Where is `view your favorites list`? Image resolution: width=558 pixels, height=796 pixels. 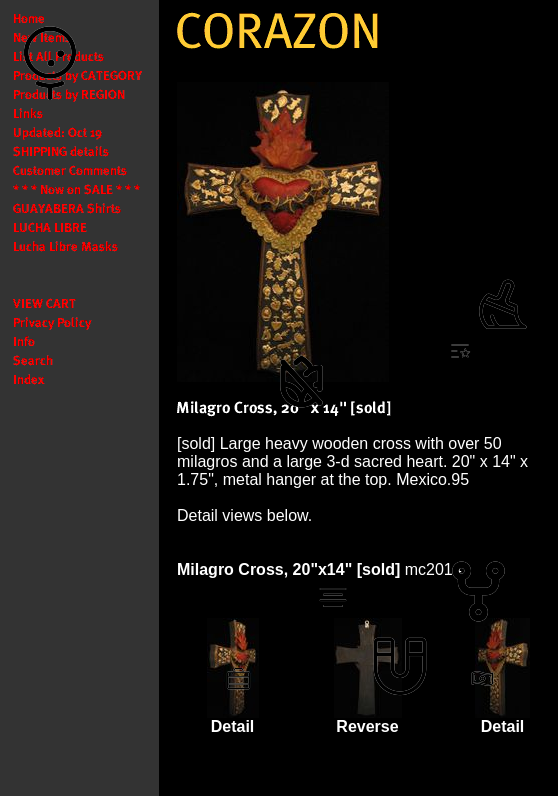 view your favorites list is located at coordinates (460, 351).